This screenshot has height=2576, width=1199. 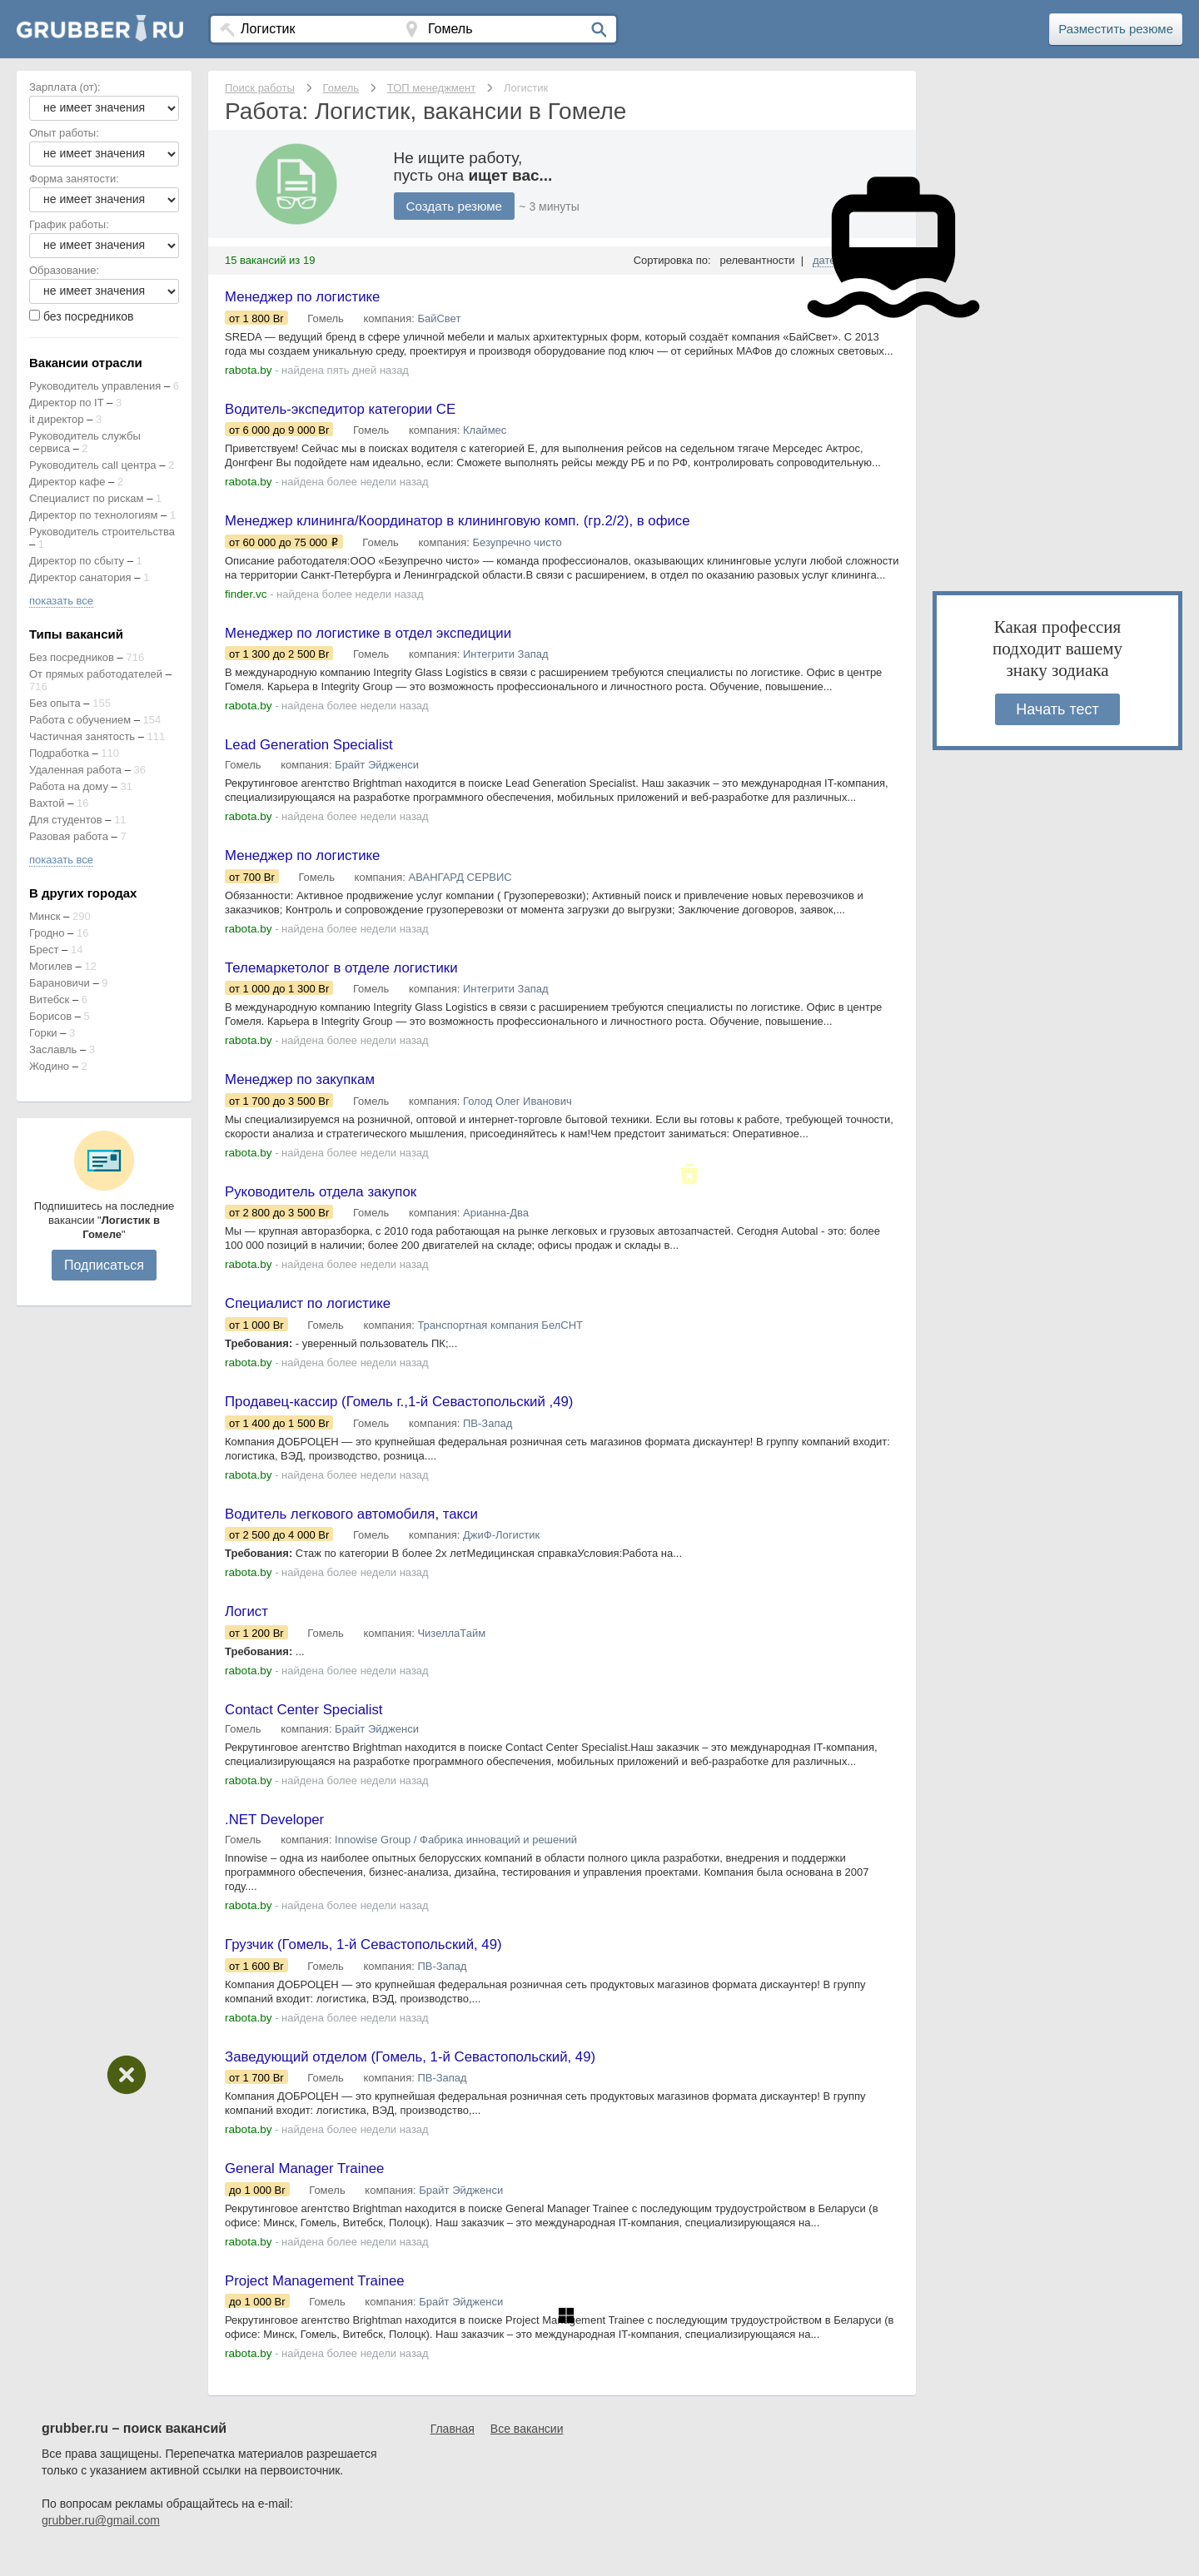 I want to click on ferry or boat transportation option, so click(x=893, y=247).